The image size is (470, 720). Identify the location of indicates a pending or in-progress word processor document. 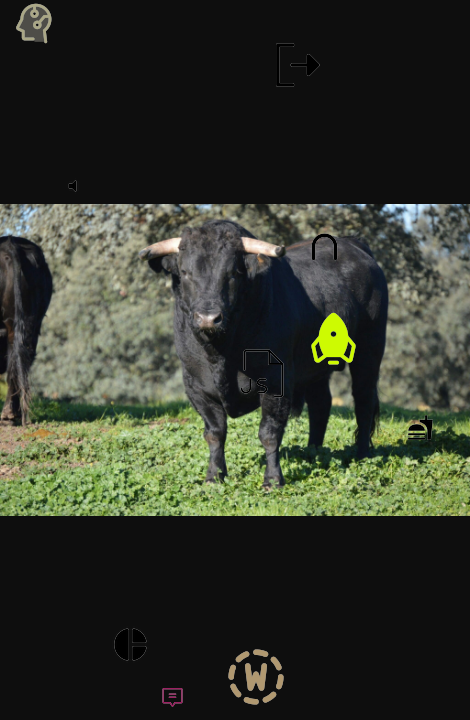
(256, 677).